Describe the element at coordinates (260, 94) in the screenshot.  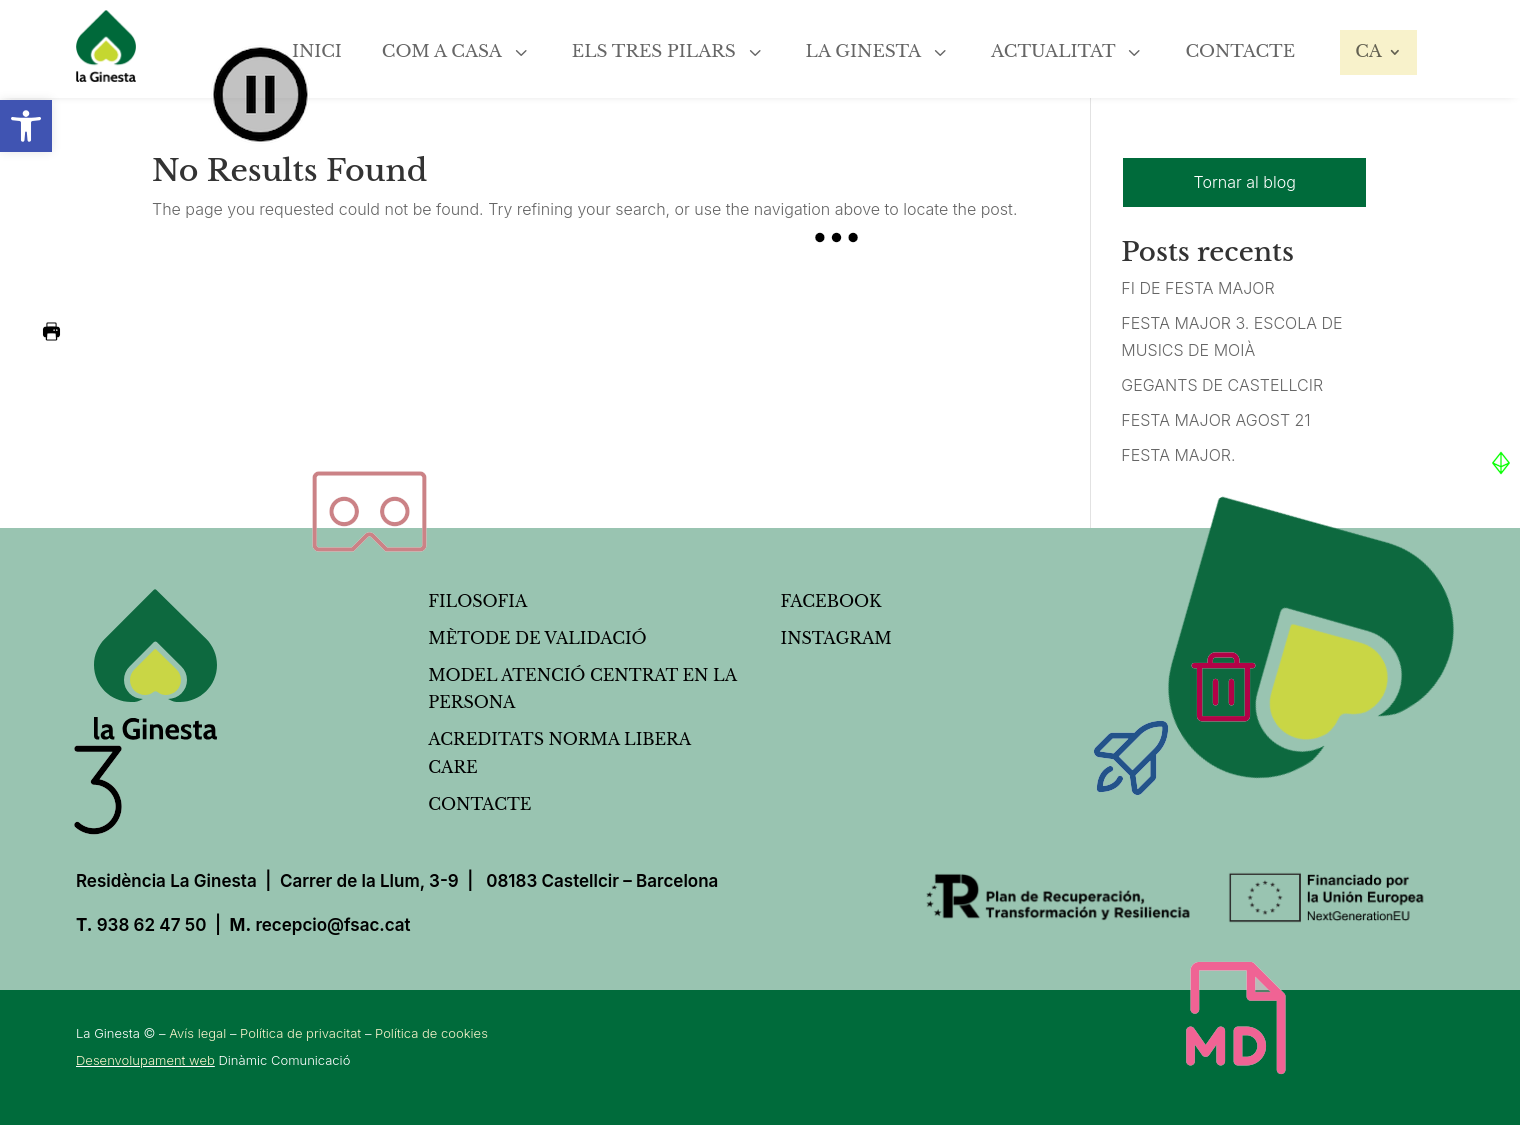
I see `pause media playback` at that location.